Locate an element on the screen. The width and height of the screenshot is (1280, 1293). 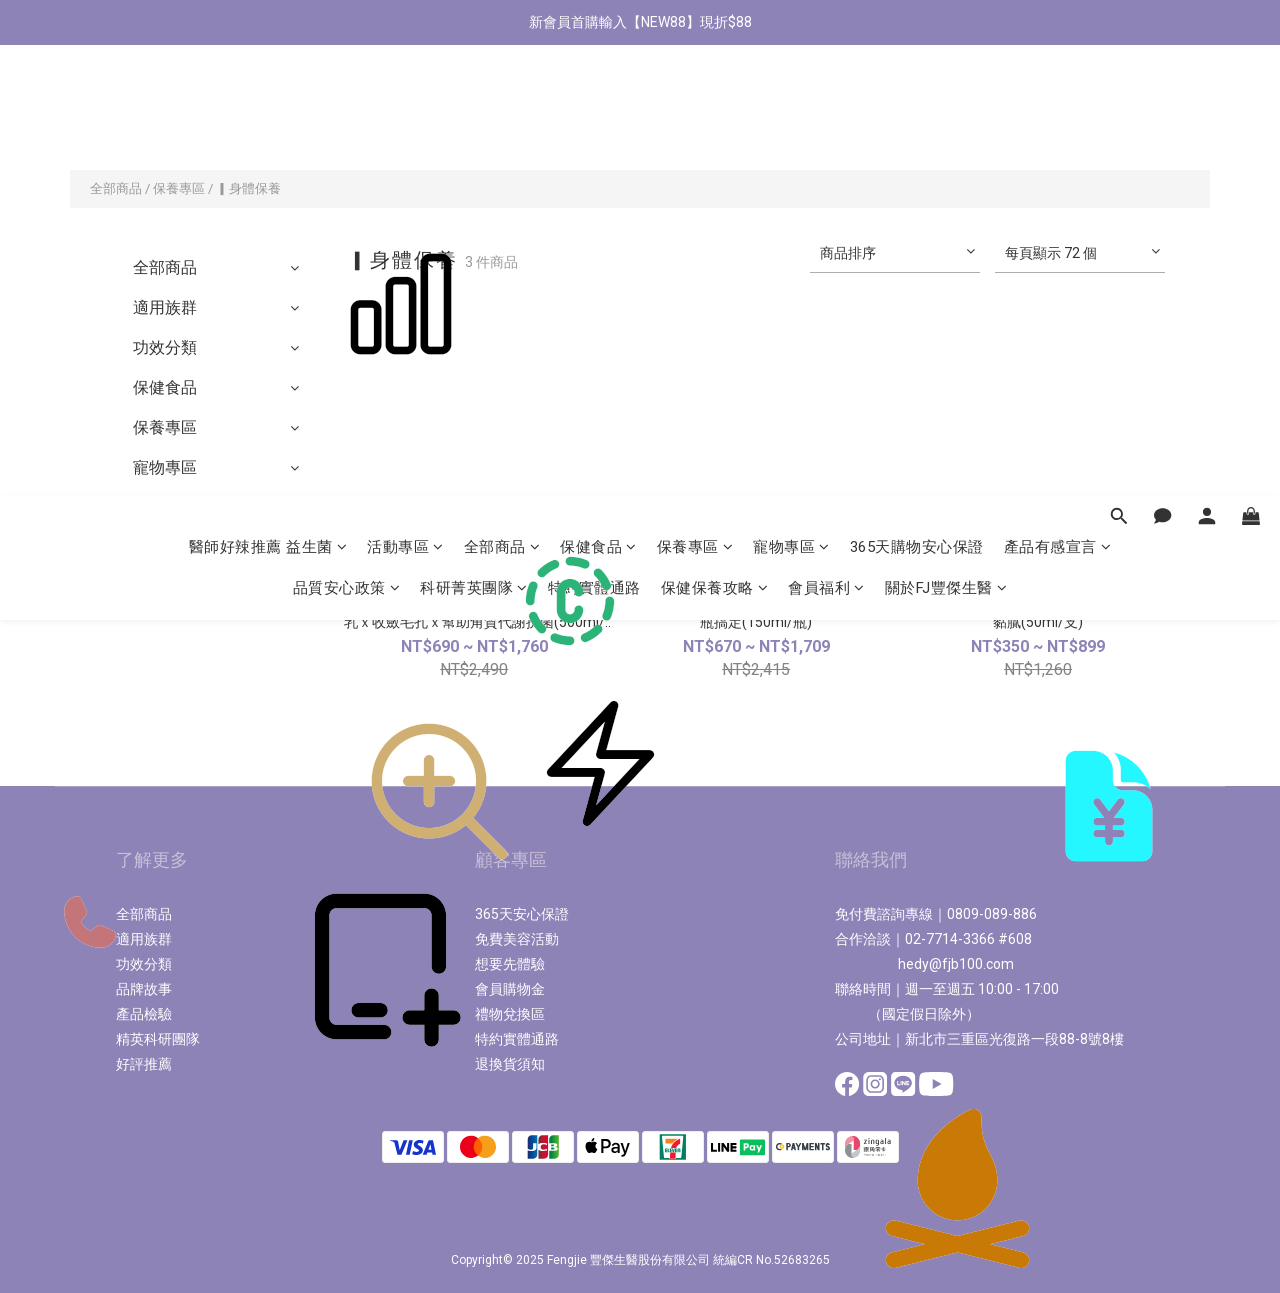
indicates copyright or content protection status is located at coordinates (570, 601).